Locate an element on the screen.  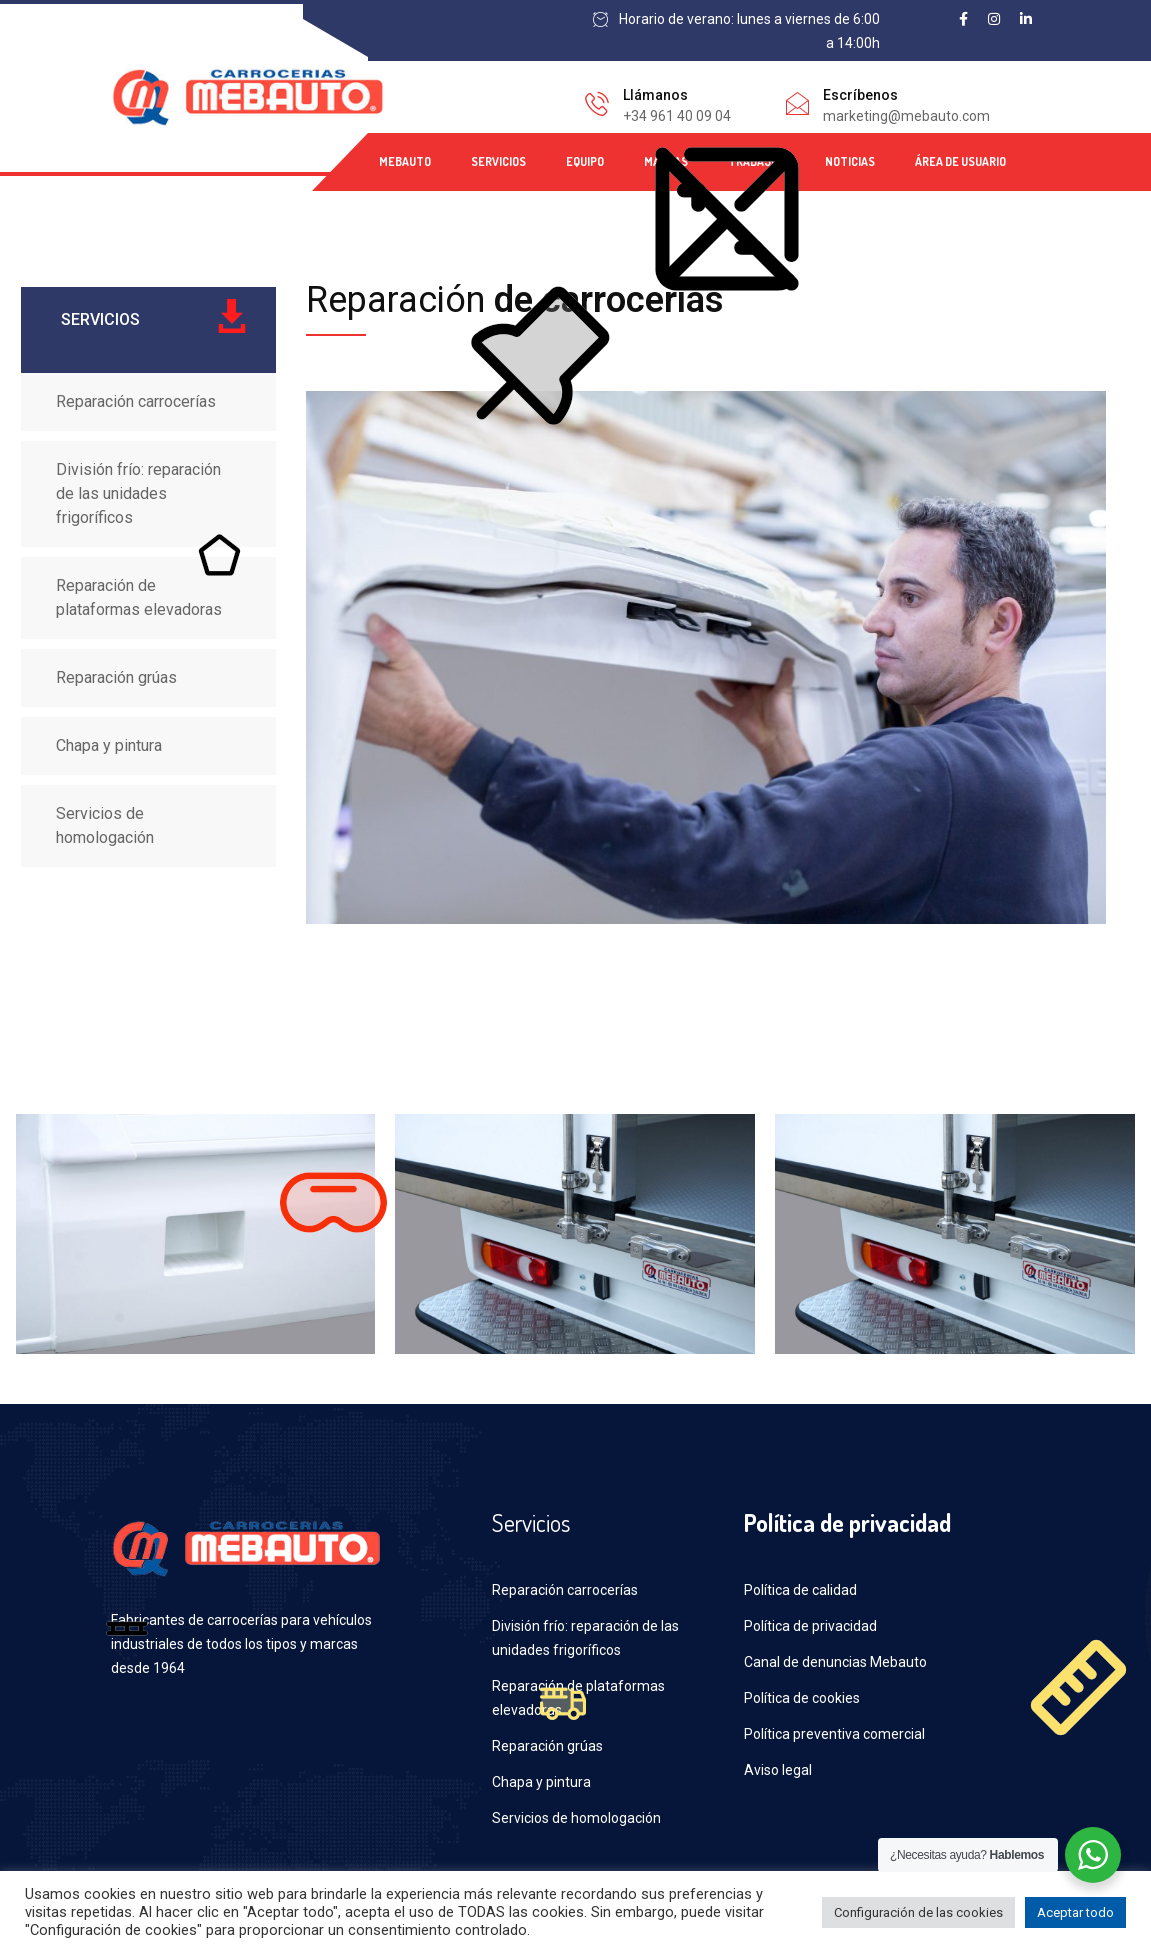
pentagon shape indicator is located at coordinates (219, 556).